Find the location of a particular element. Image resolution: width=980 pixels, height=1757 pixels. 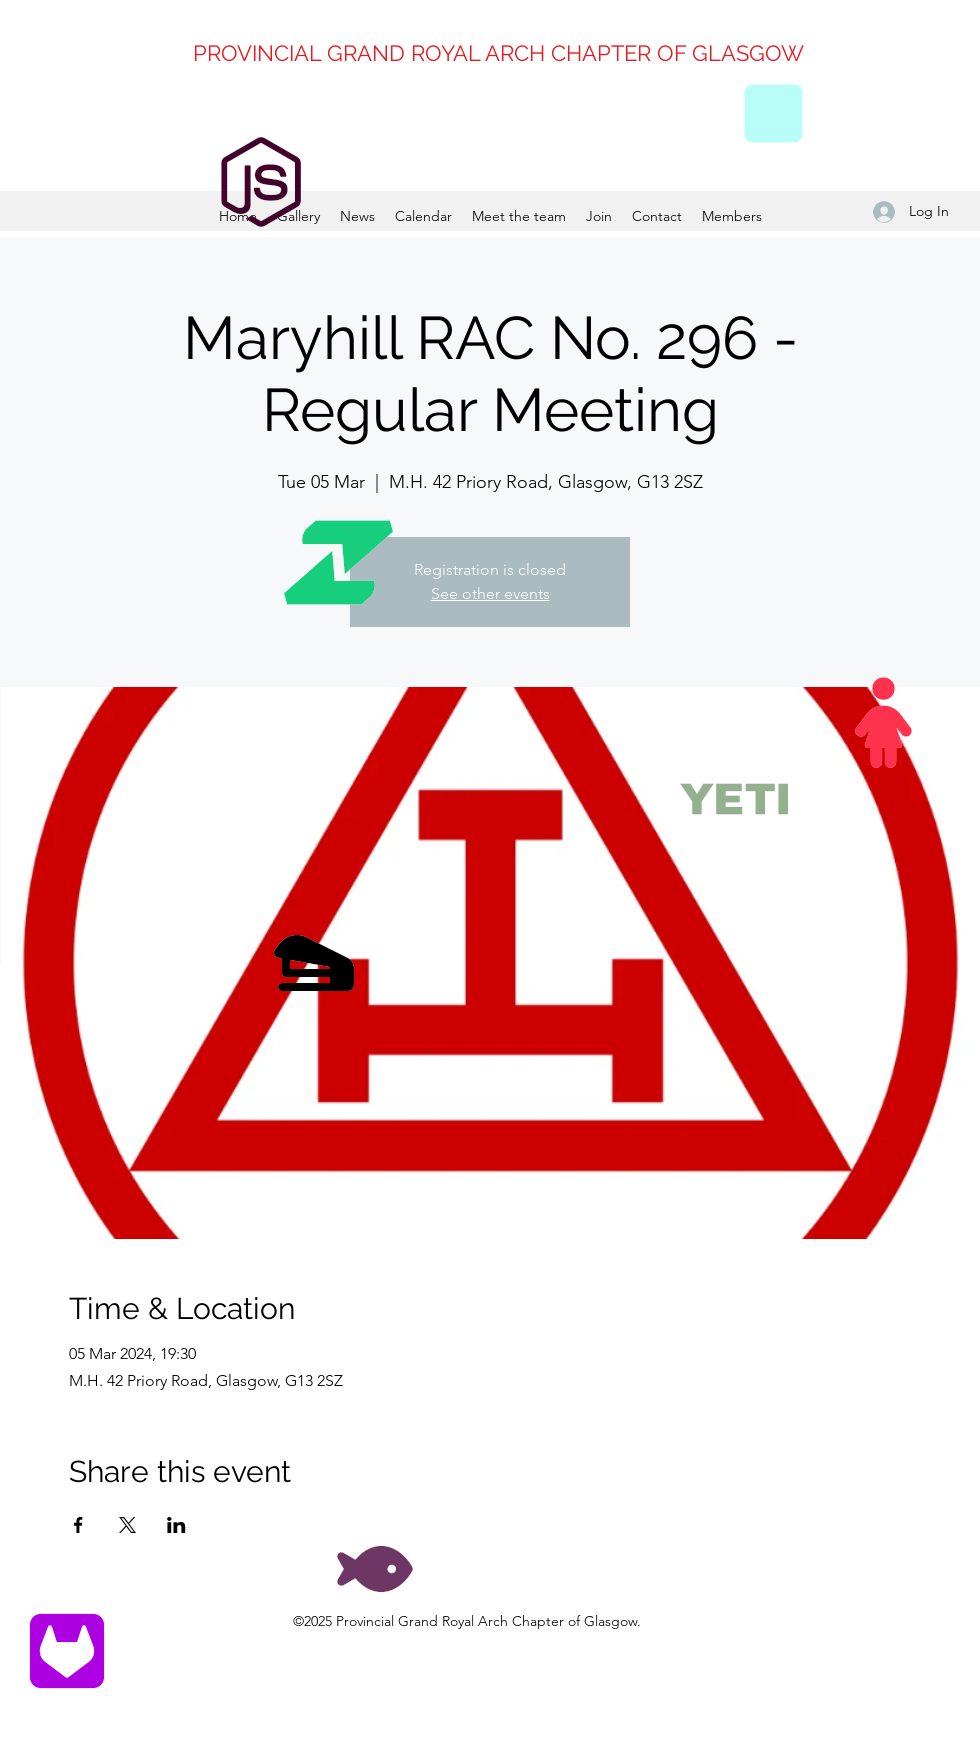

YETI brand logo is located at coordinates (734, 799).